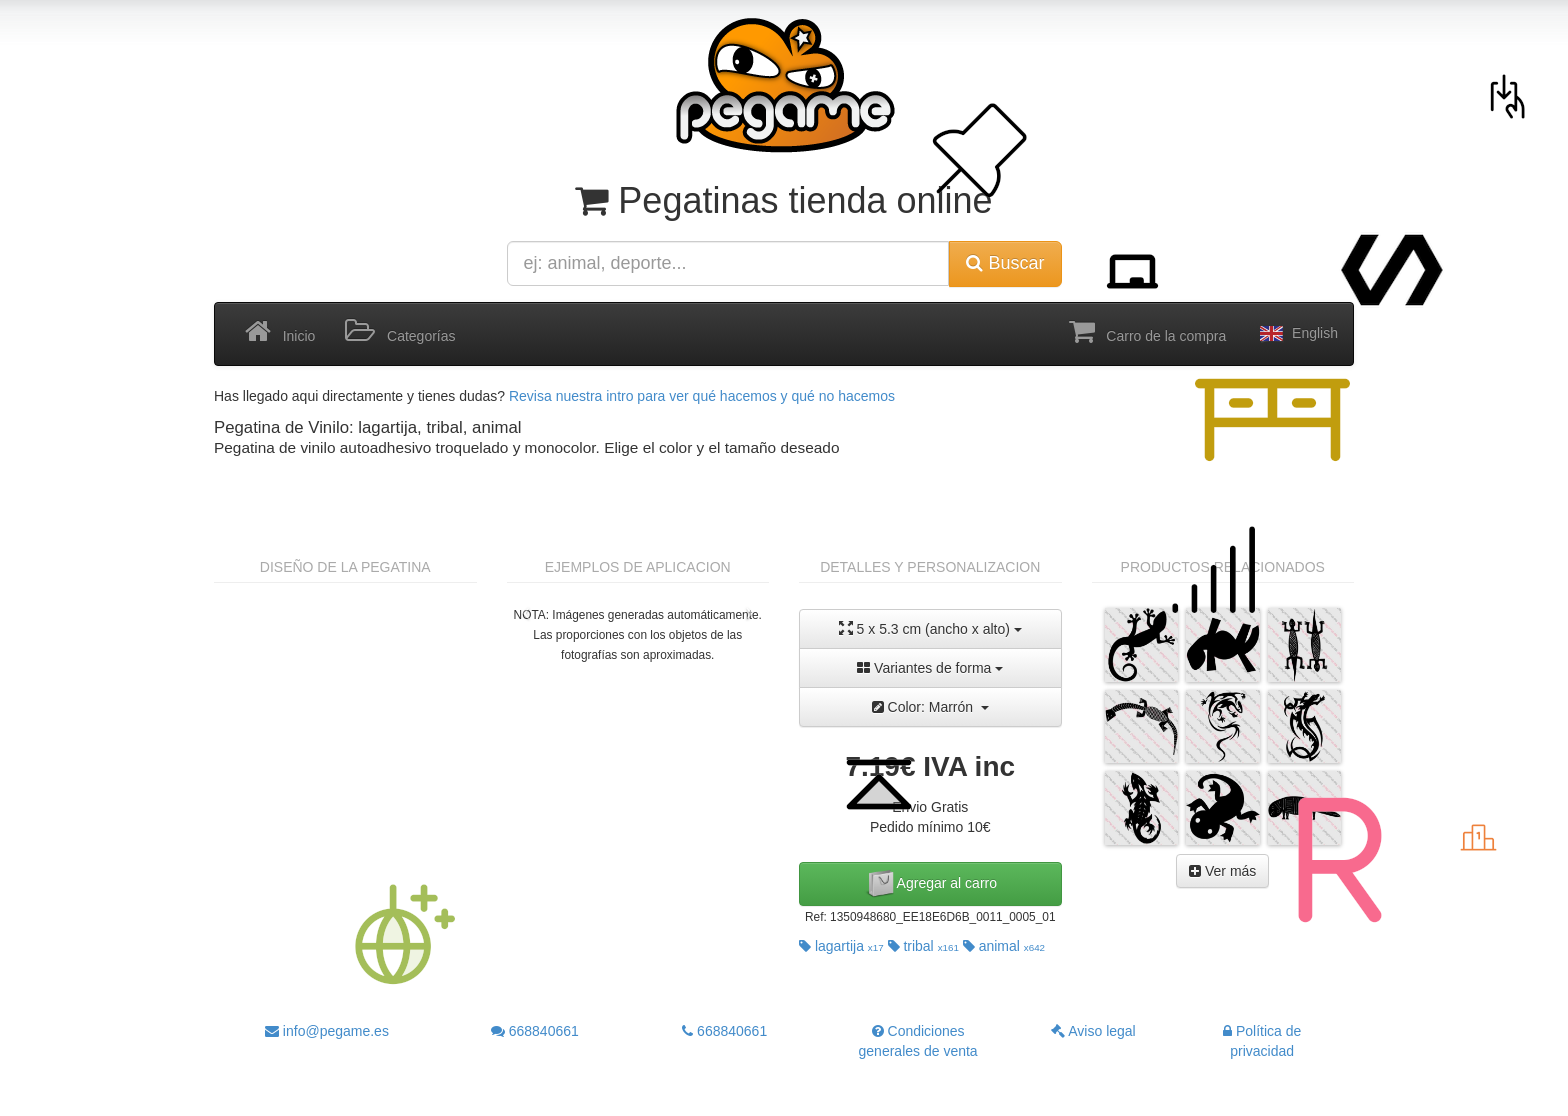 This screenshot has width=1568, height=1116. I want to click on pin an item to keep it visible, so click(976, 154).